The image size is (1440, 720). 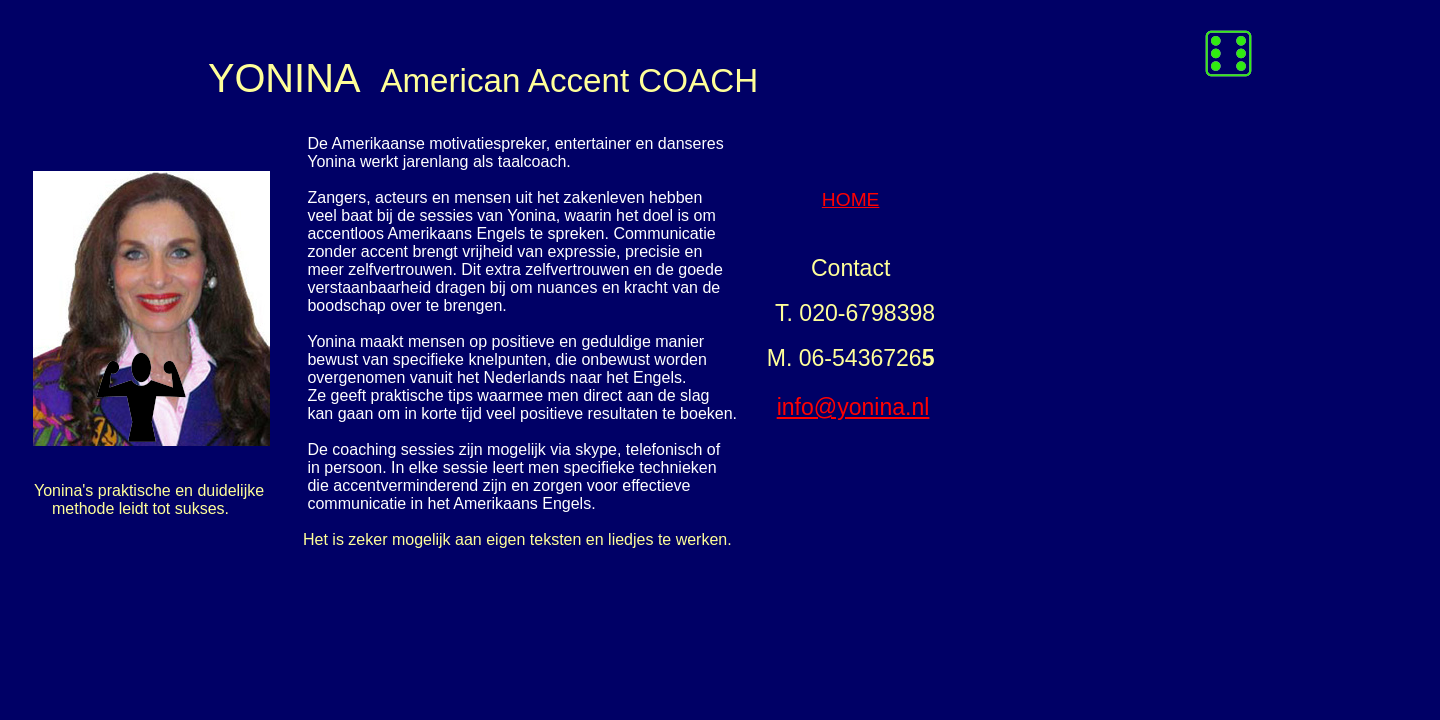 What do you see at coordinates (1228, 53) in the screenshot?
I see `indicates a dice roll result of six` at bounding box center [1228, 53].